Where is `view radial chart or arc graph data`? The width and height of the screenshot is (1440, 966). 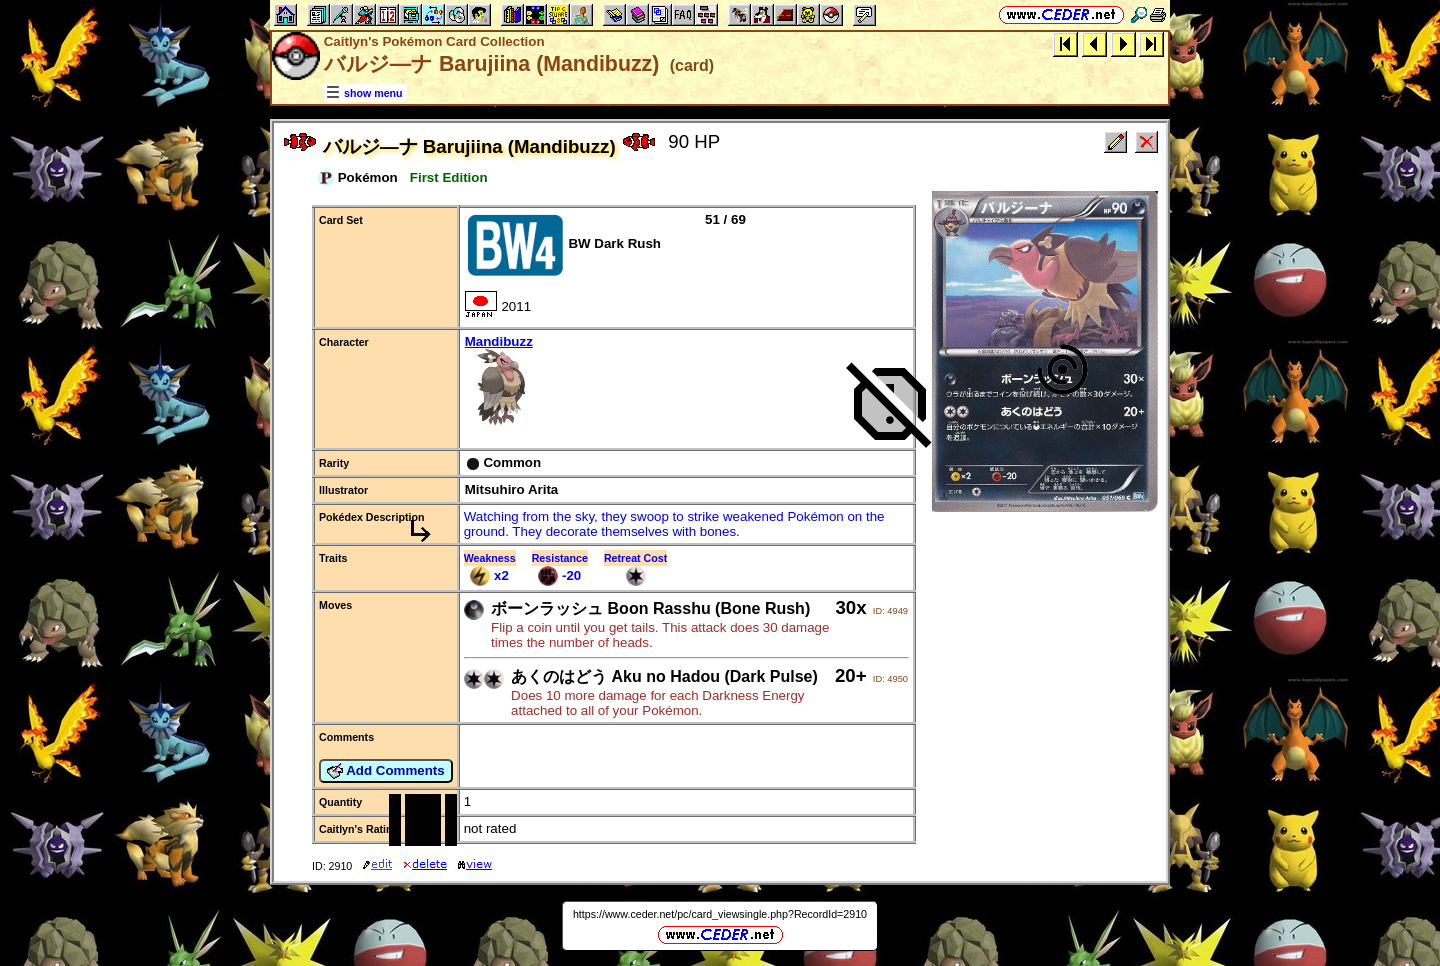 view radial chart or arc graph data is located at coordinates (1062, 369).